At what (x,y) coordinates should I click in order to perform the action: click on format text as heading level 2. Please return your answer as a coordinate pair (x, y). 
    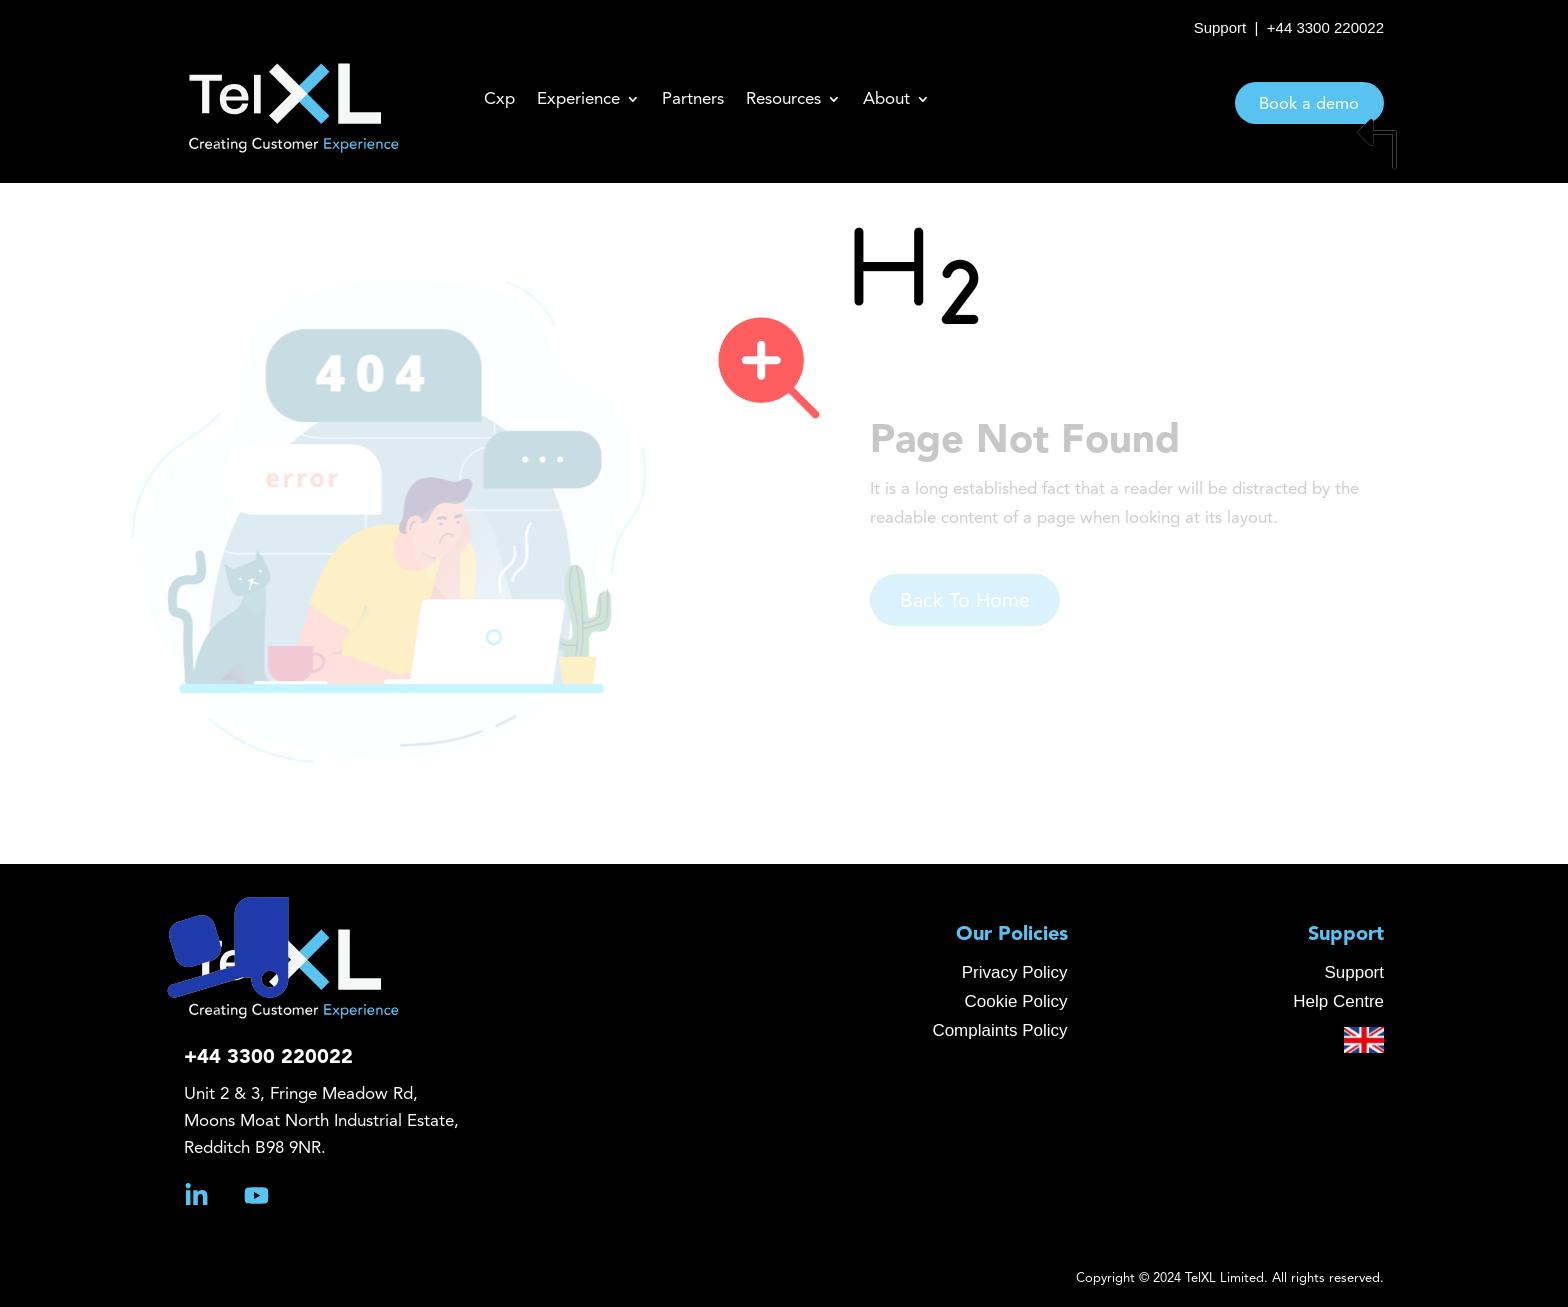
    Looking at the image, I should click on (909, 273).